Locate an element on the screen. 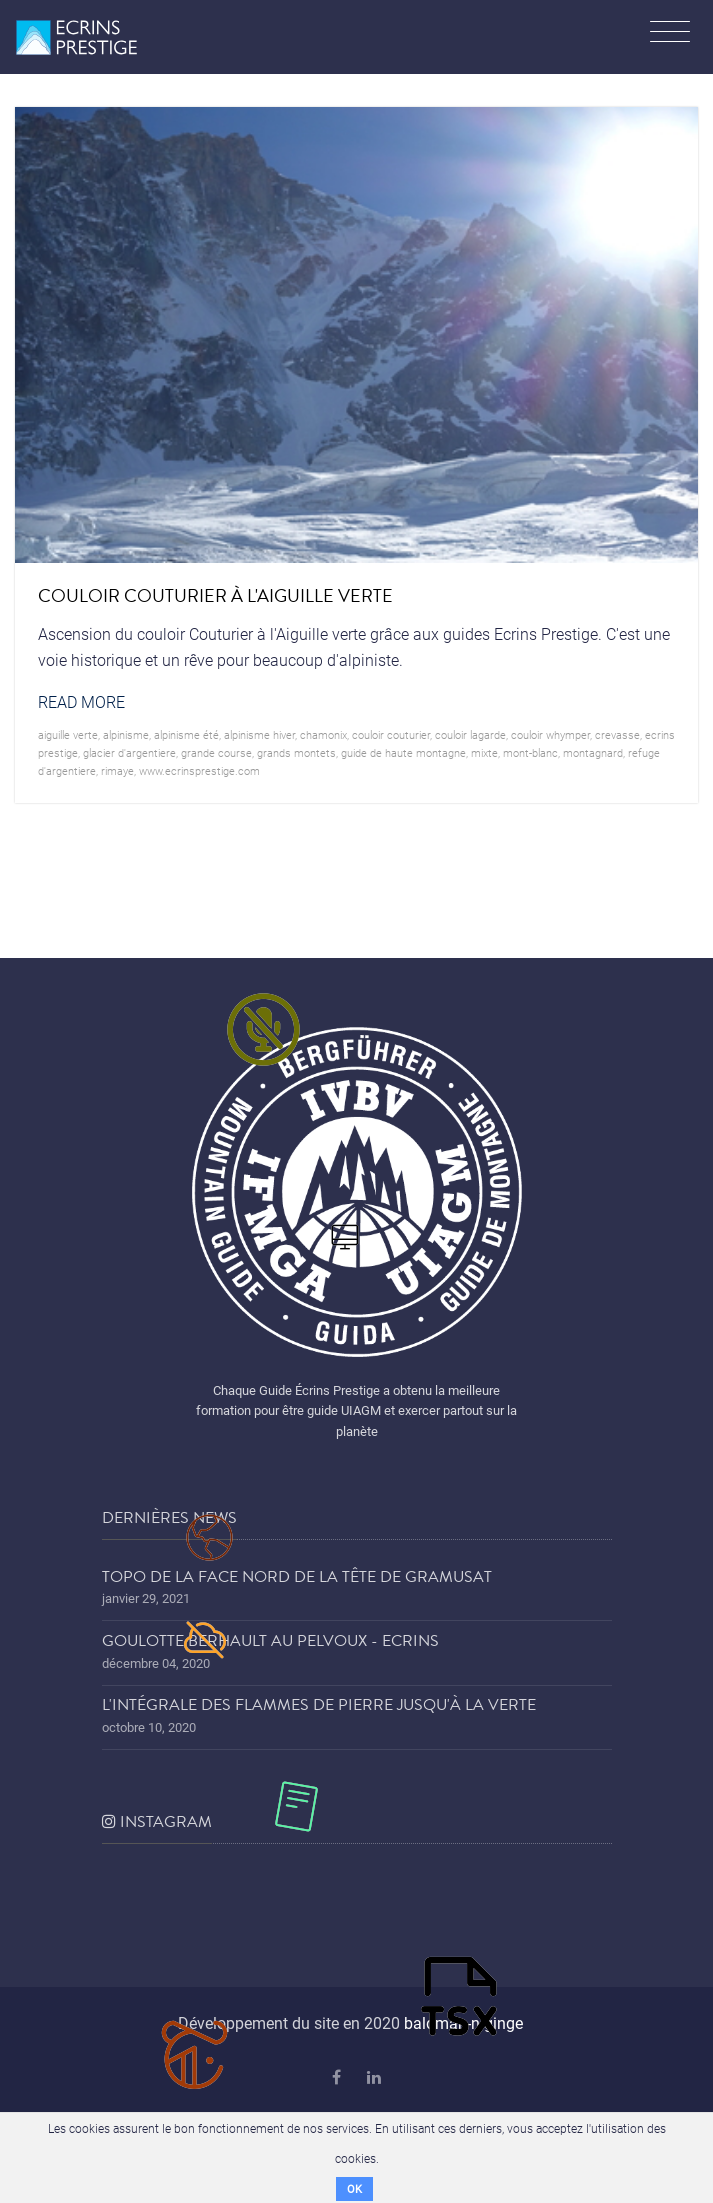 The height and width of the screenshot is (2203, 713). mute your microphone is located at coordinates (263, 1029).